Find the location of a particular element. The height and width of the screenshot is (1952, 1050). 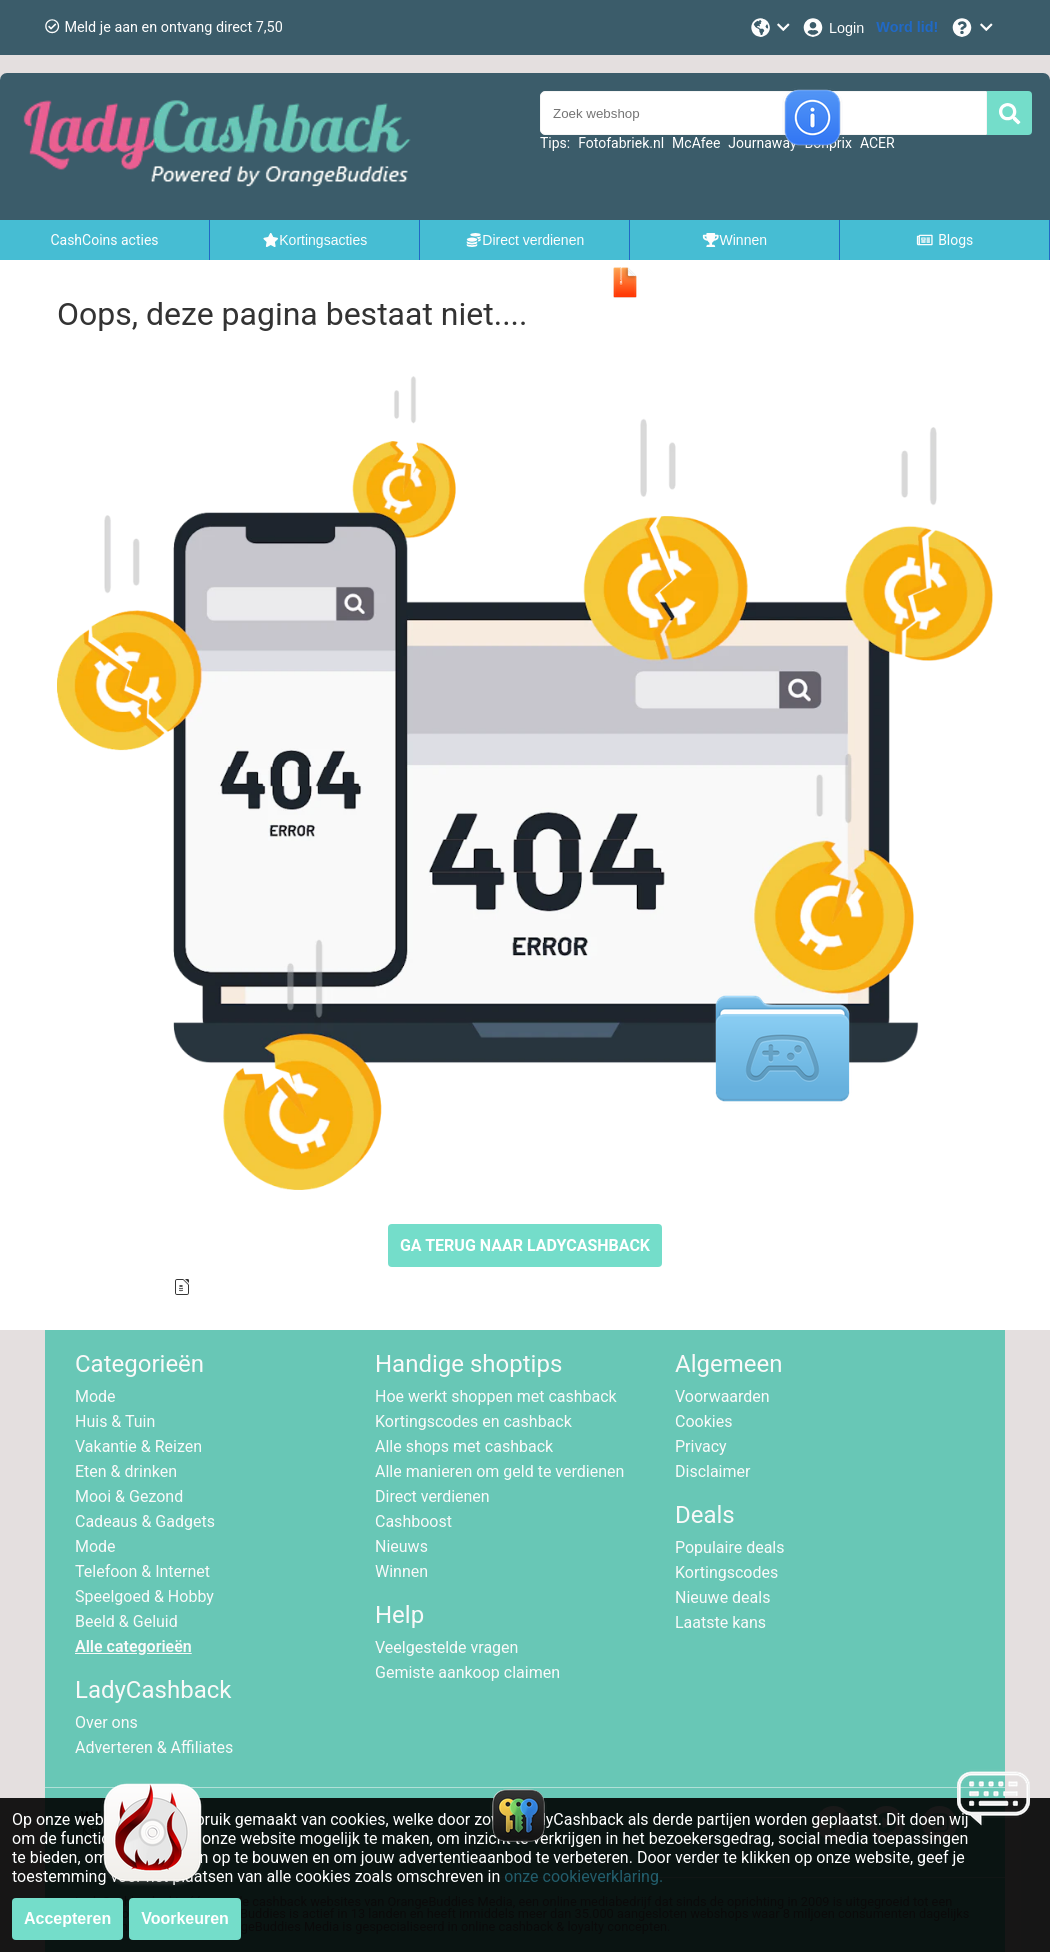

open your games folder is located at coordinates (782, 1048).